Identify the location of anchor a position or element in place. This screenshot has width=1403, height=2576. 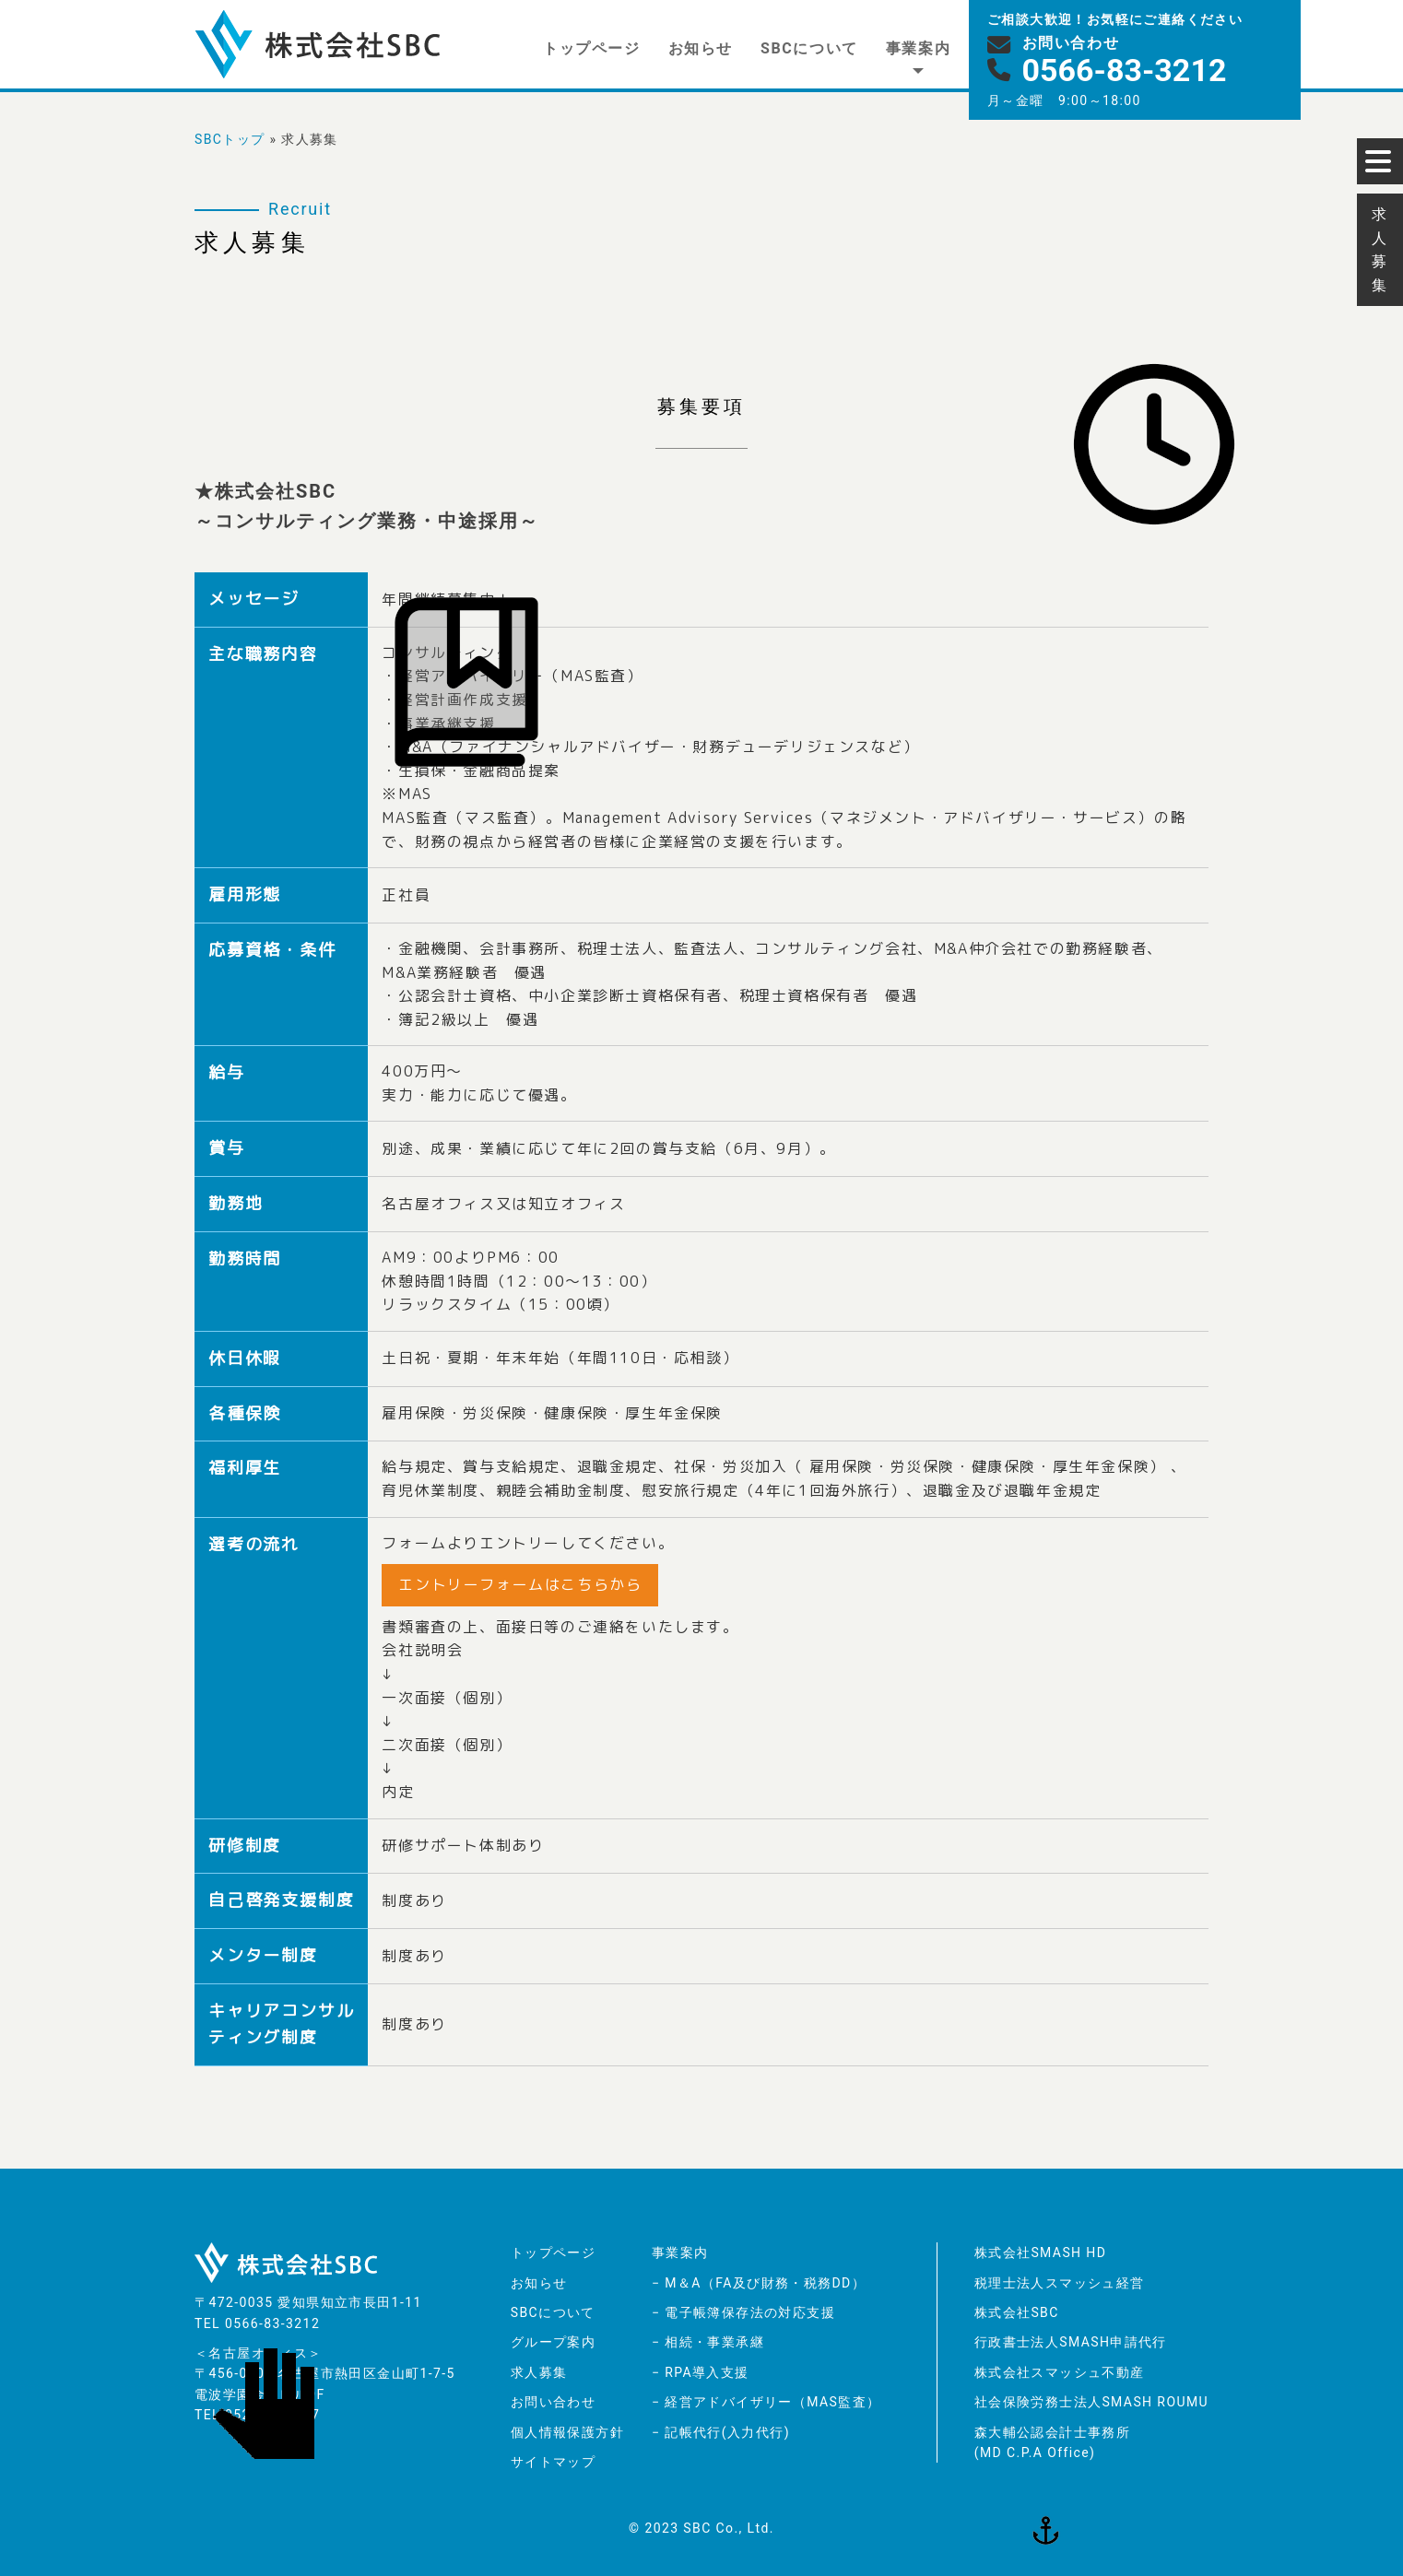
(1045, 2530).